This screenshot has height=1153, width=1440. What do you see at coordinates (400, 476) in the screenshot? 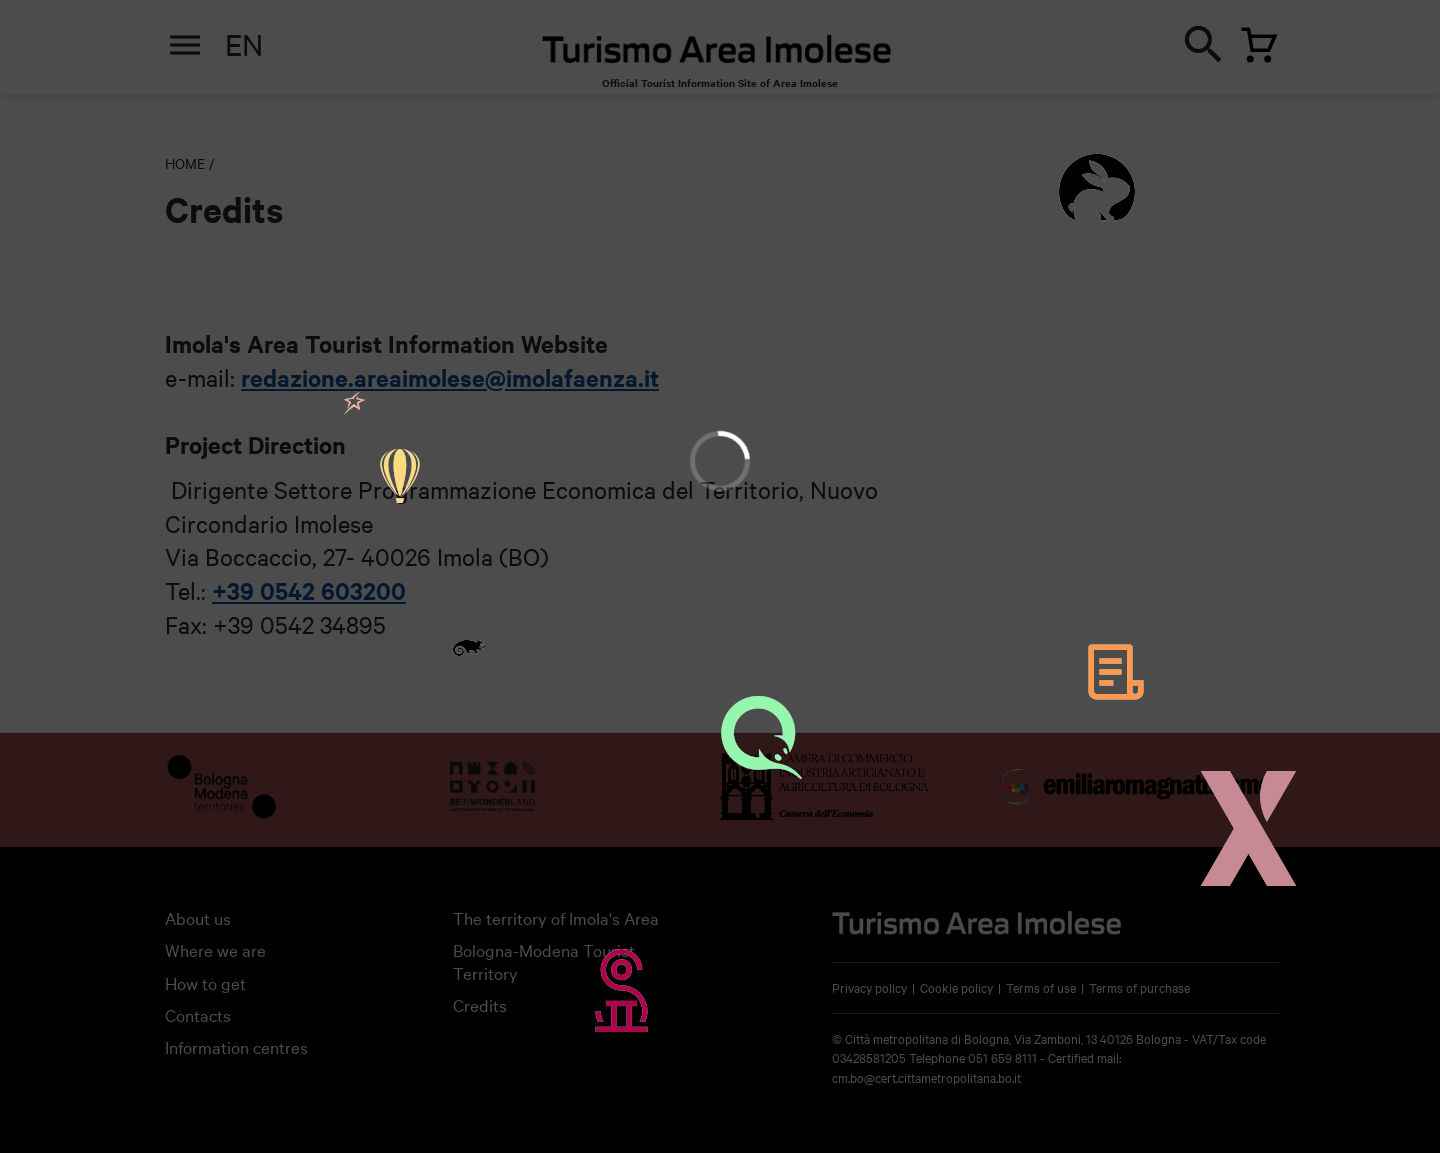
I see `open CorelDRAW application` at bounding box center [400, 476].